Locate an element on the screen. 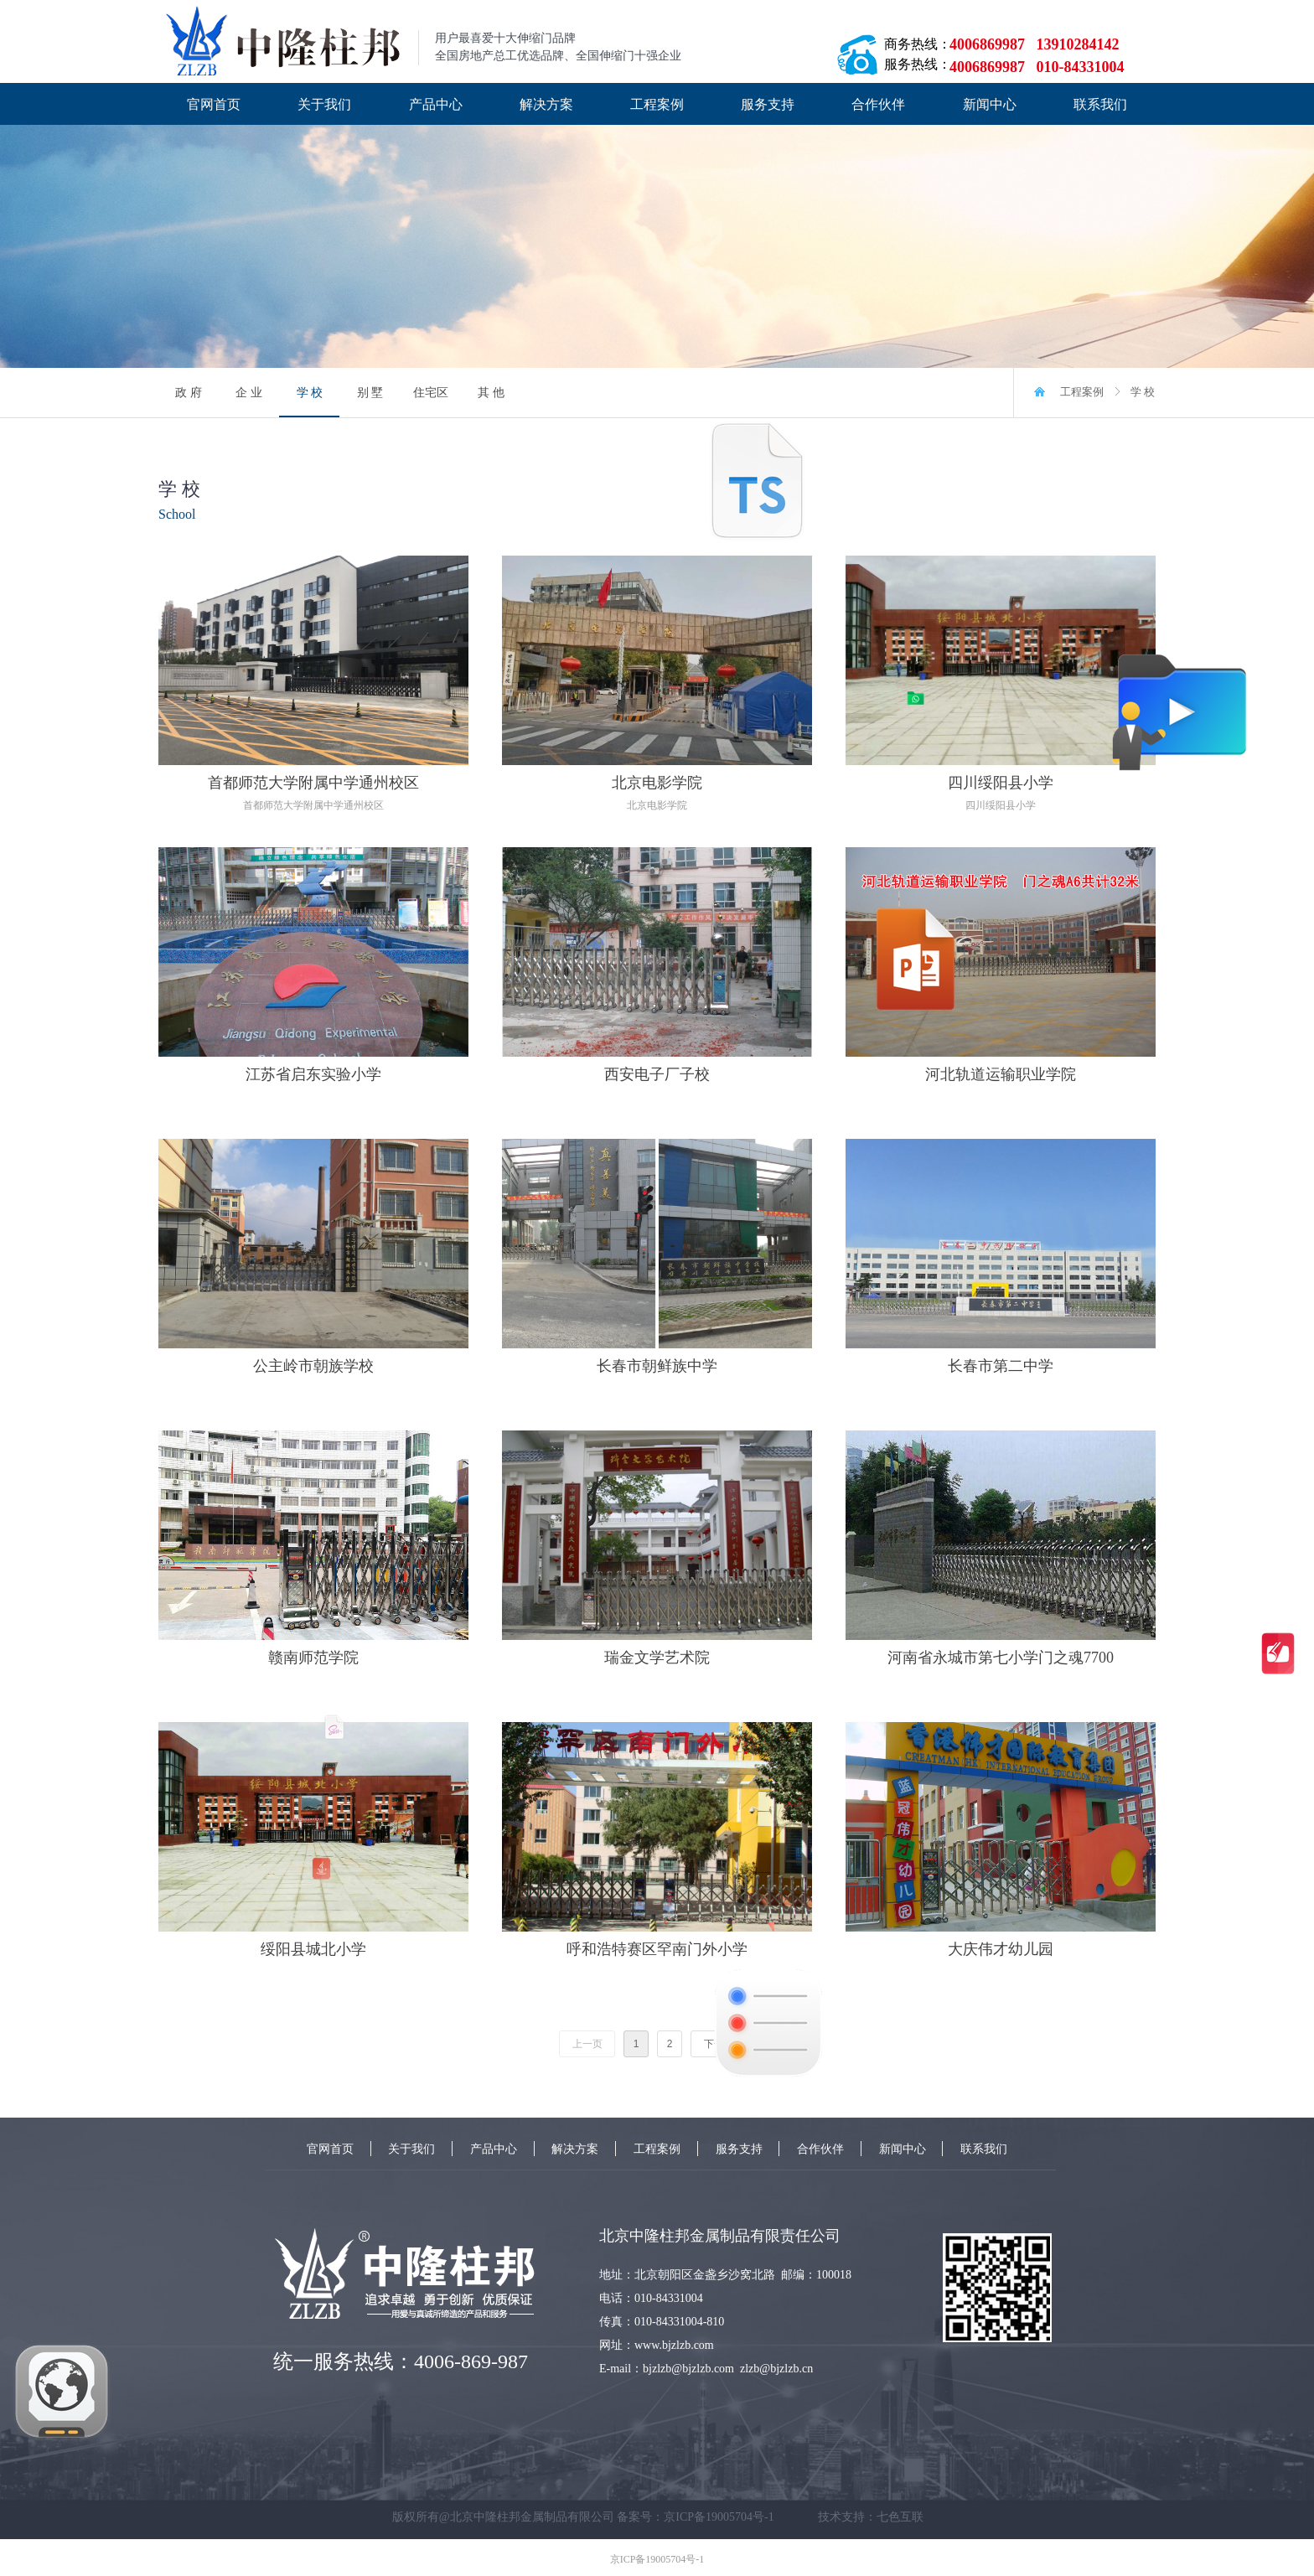 The image size is (1314, 2576). a typescript source code file is located at coordinates (757, 480).